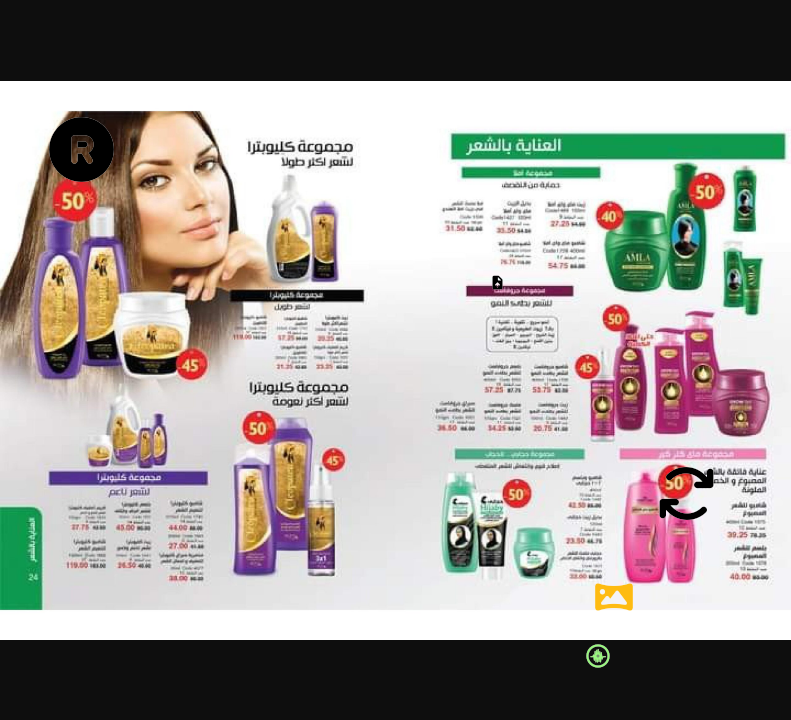  I want to click on upload a file, so click(497, 282).